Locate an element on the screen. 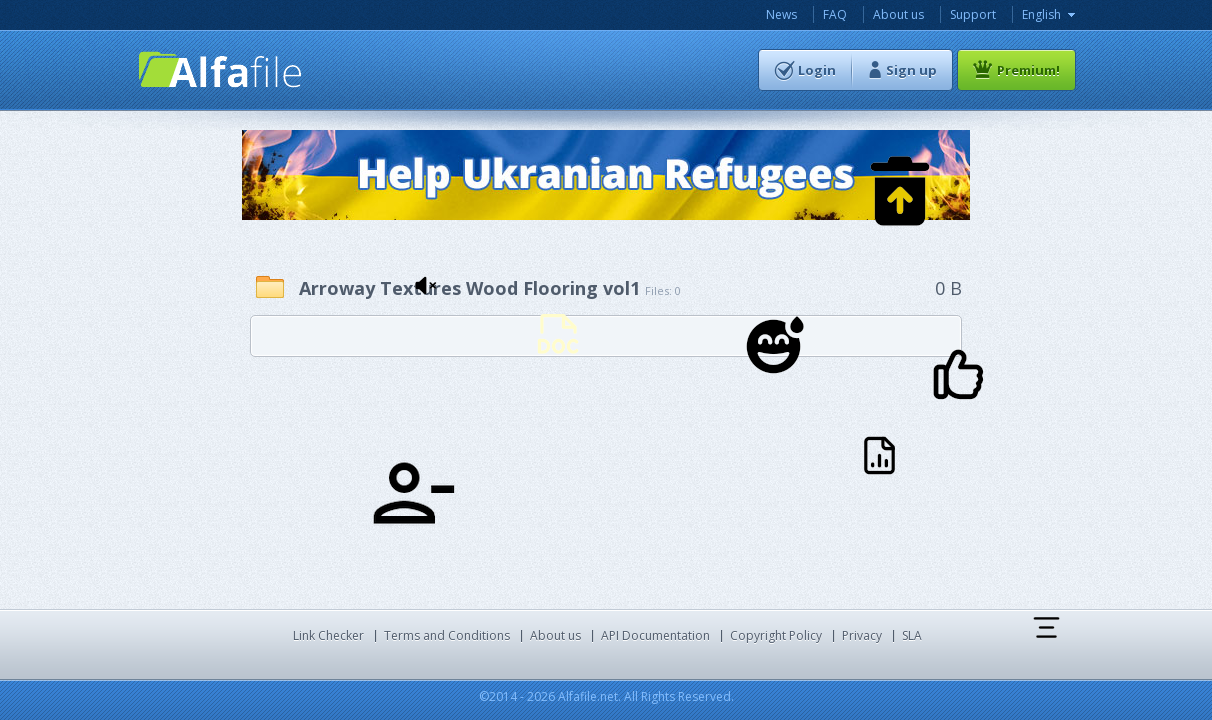  remove a contact or friend is located at coordinates (412, 493).